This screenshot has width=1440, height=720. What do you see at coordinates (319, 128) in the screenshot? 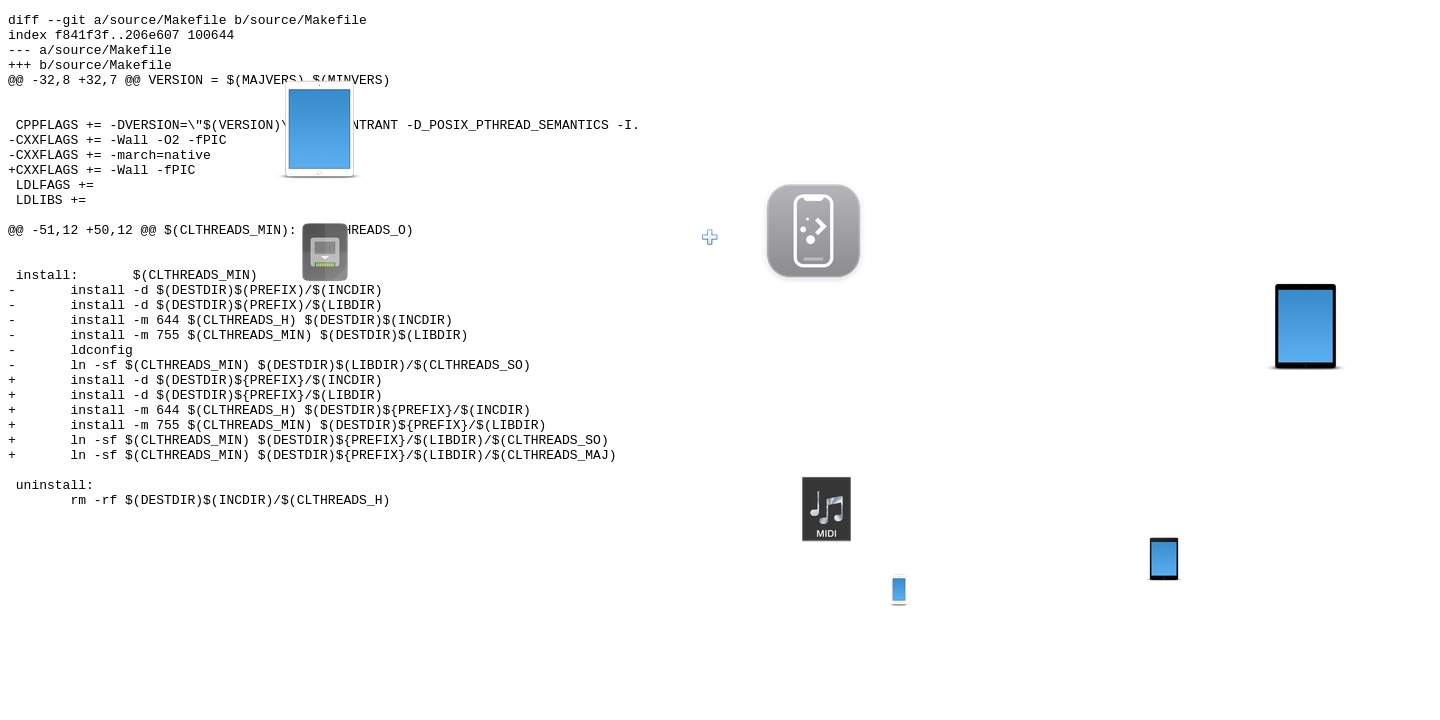
I see `connected ipad pro device` at bounding box center [319, 128].